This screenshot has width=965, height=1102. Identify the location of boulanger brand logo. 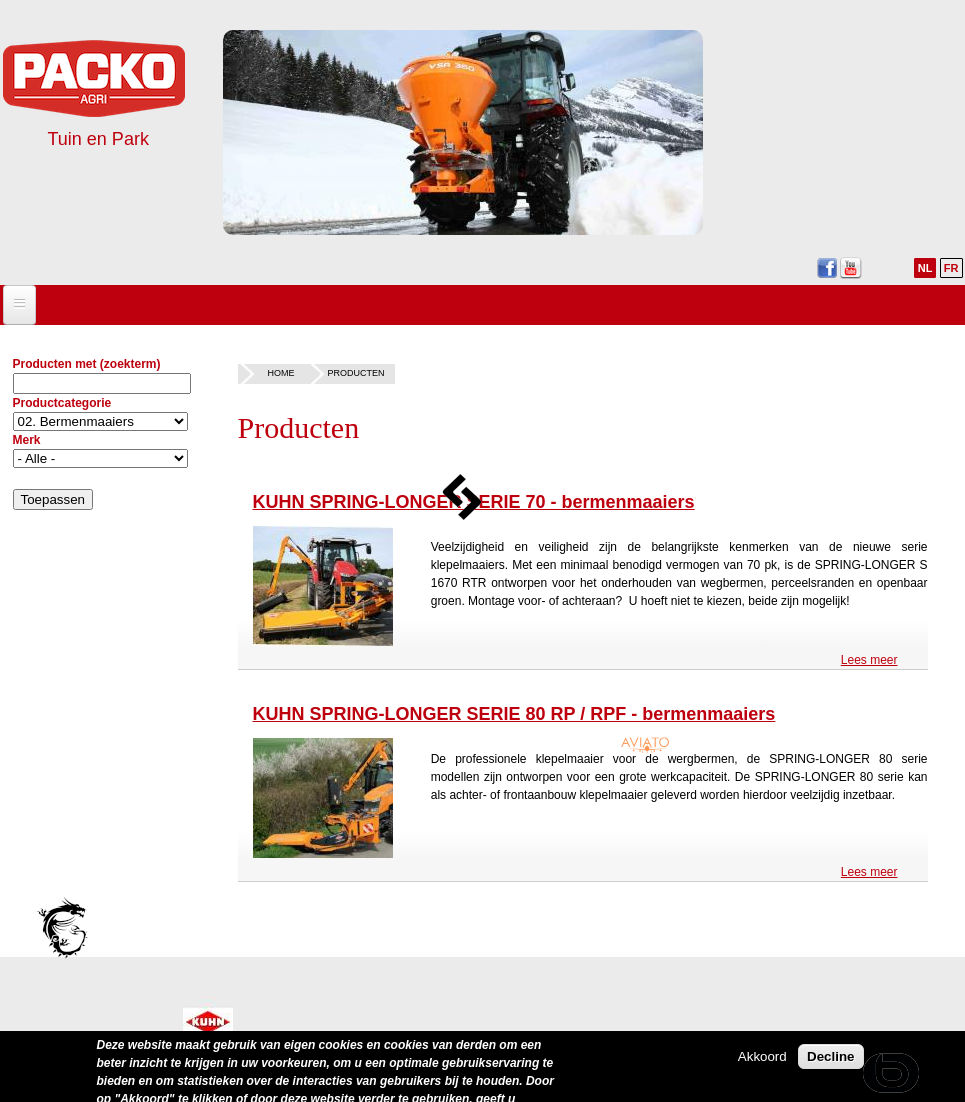
(891, 1073).